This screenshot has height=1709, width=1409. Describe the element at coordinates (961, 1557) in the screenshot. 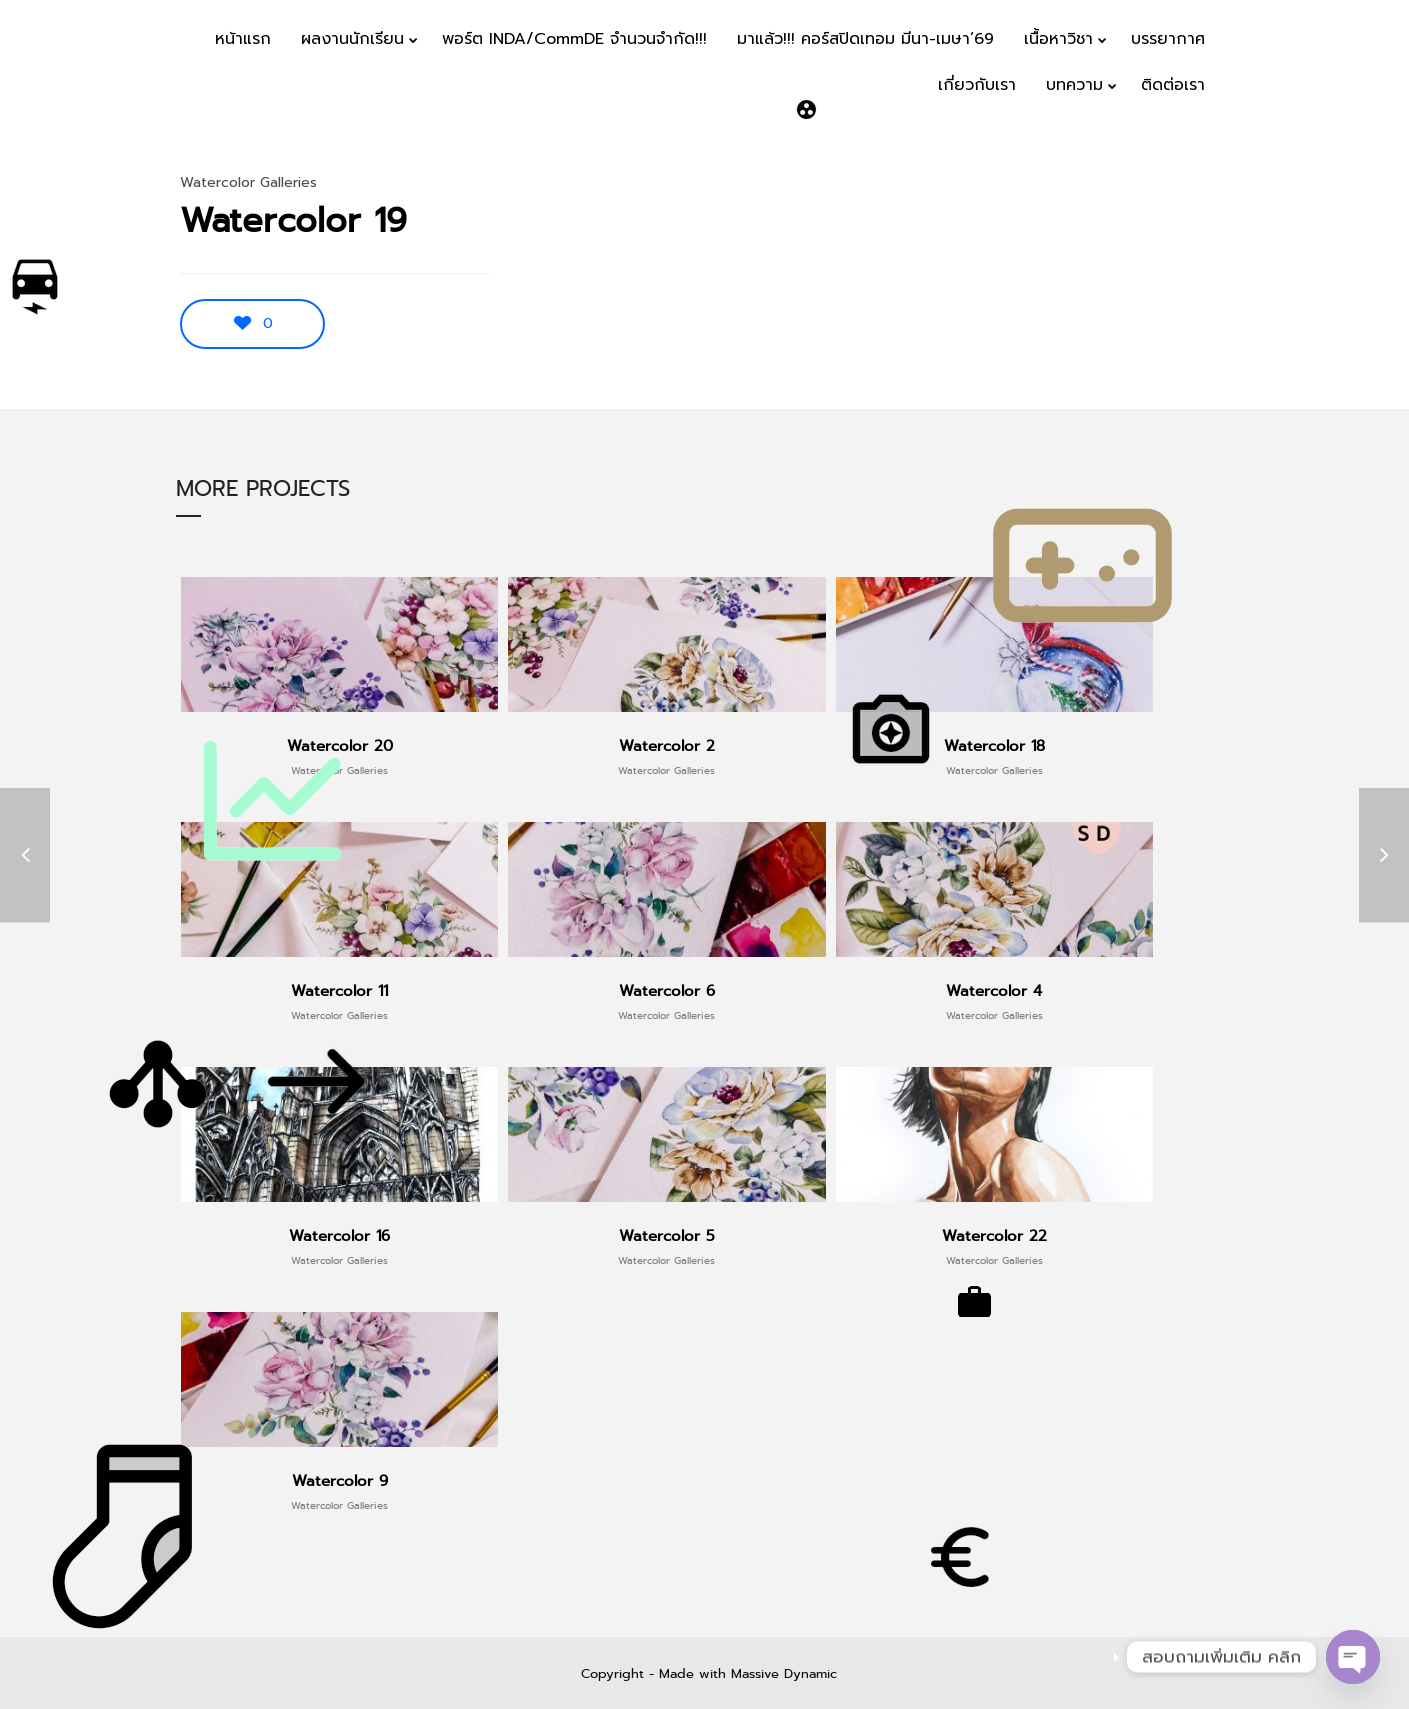

I see `view pricing in euros` at that location.